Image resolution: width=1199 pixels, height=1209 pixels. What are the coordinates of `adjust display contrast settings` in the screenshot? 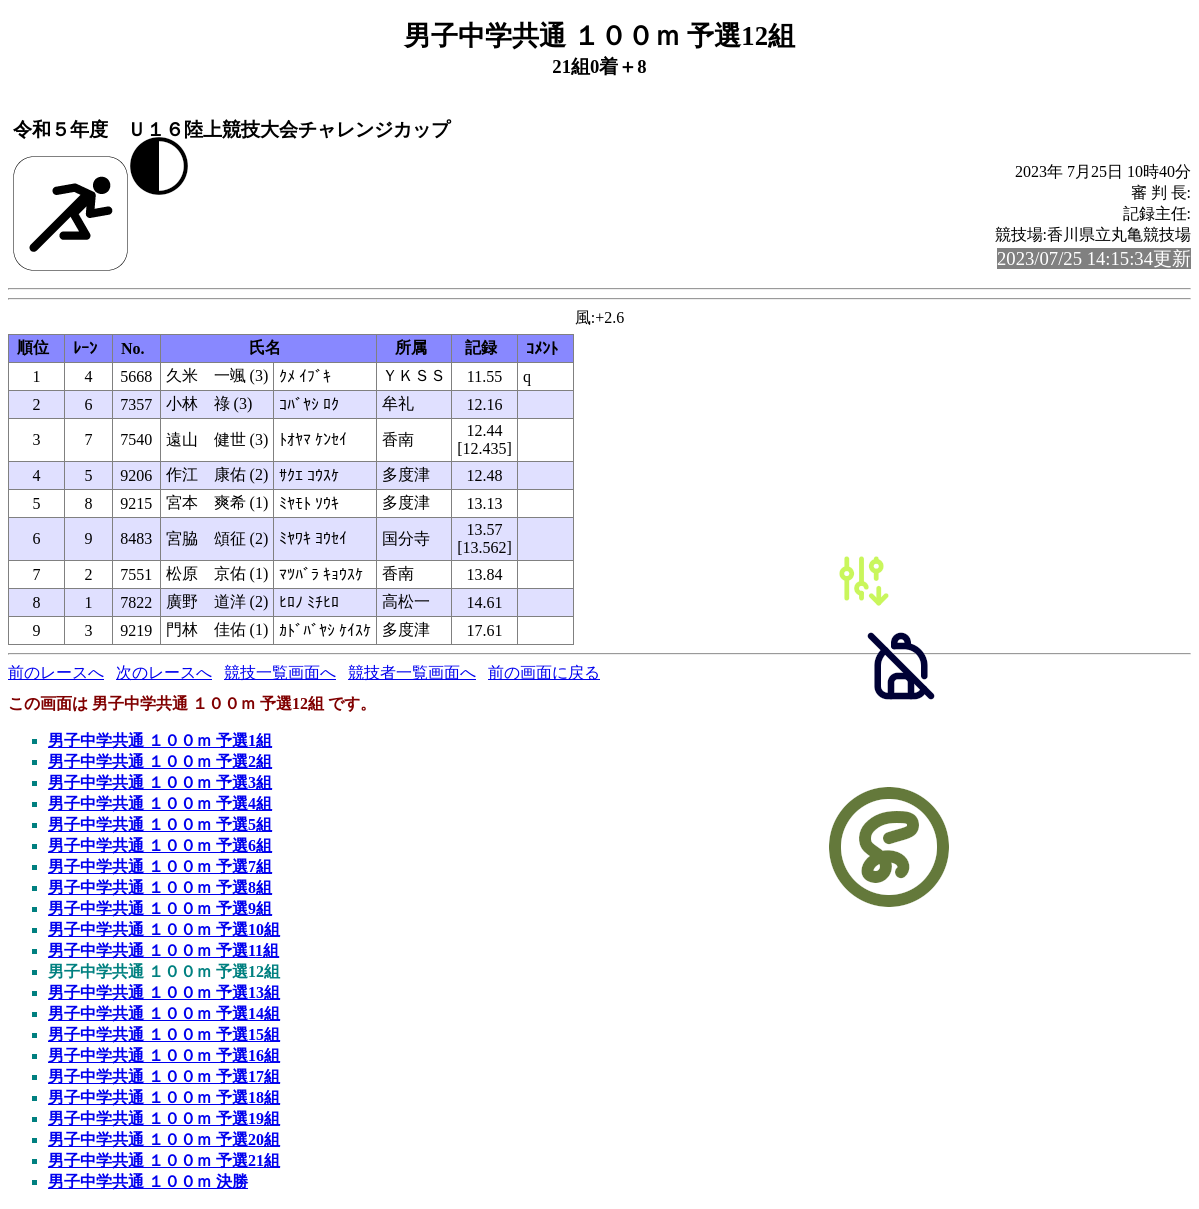 It's located at (159, 166).